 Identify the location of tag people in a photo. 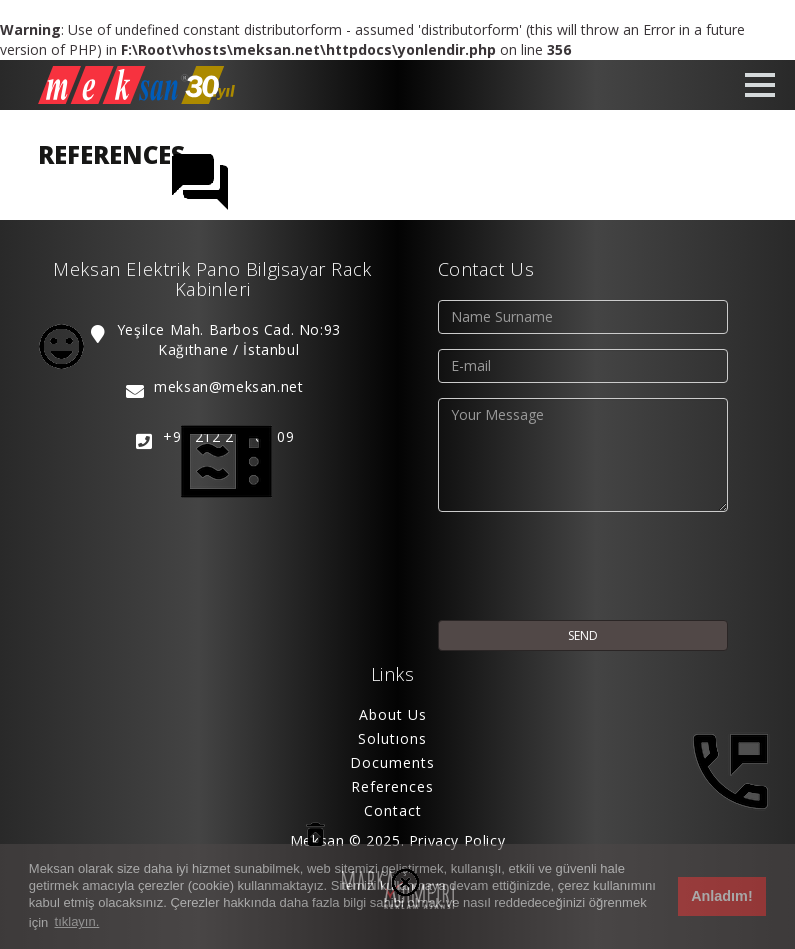
(61, 346).